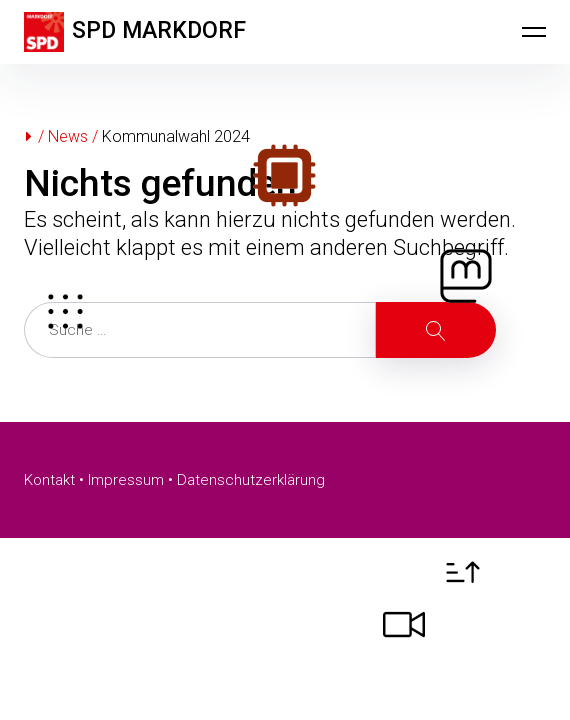 Image resolution: width=570 pixels, height=720 pixels. I want to click on start a video call, so click(404, 625).